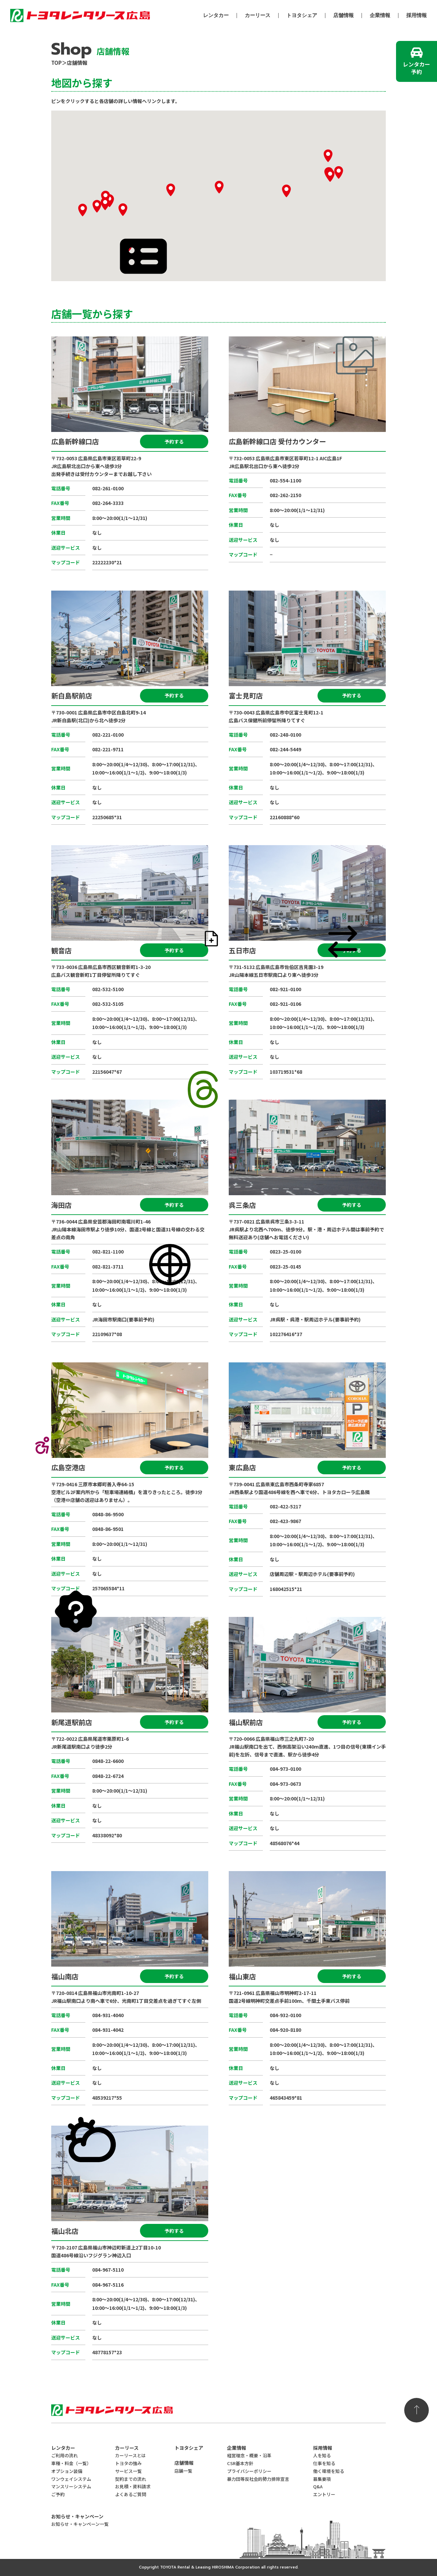 This screenshot has height=2576, width=437. I want to click on open the Threads app, so click(203, 1089).